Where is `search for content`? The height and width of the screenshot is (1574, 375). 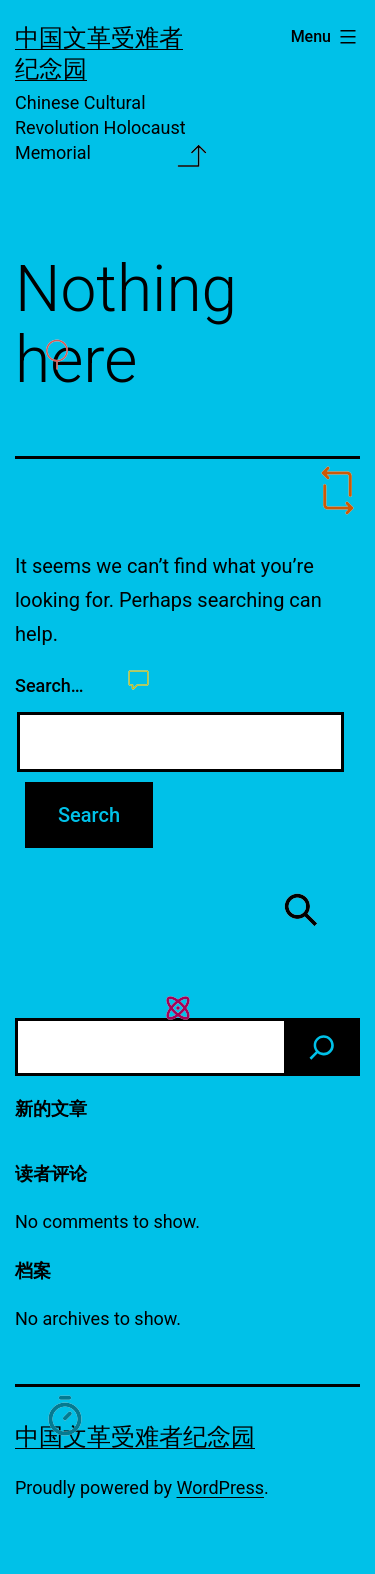
search for content is located at coordinates (301, 910).